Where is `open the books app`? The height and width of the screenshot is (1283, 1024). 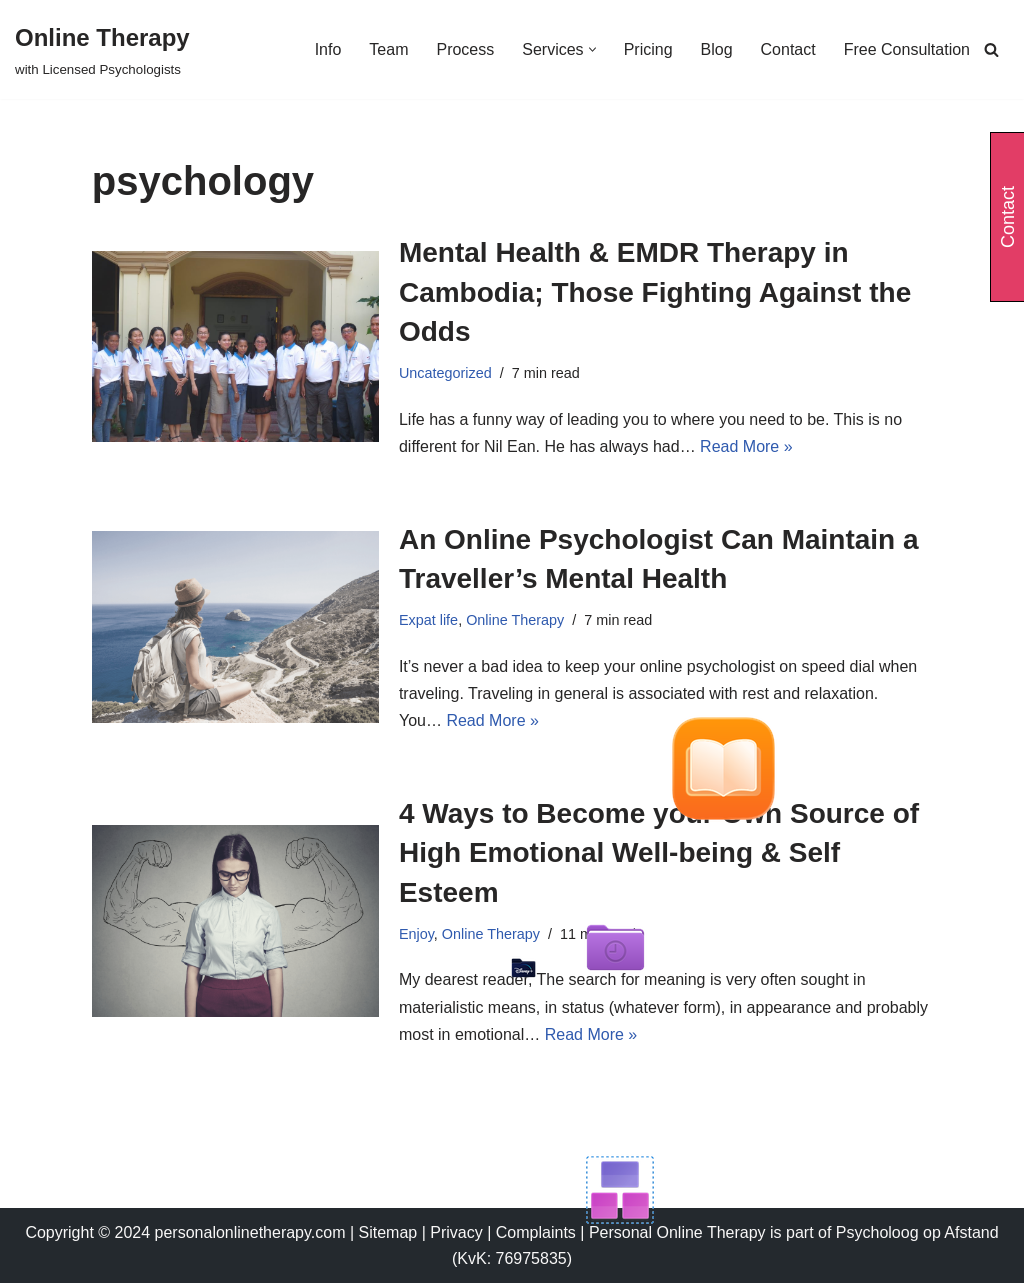 open the books app is located at coordinates (723, 768).